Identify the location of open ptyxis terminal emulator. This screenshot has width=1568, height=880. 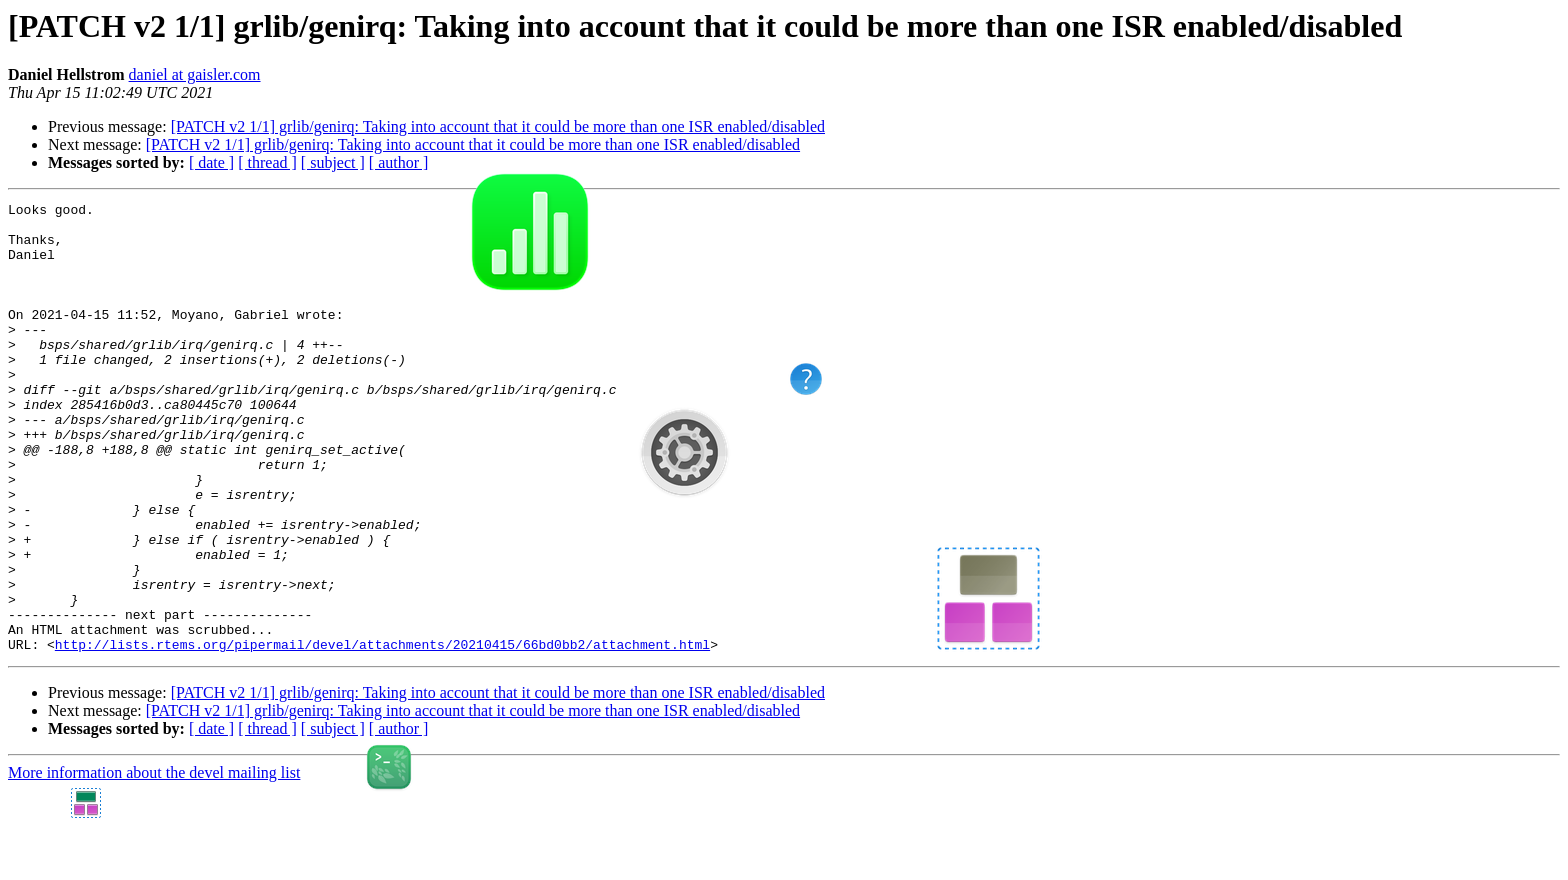
(389, 767).